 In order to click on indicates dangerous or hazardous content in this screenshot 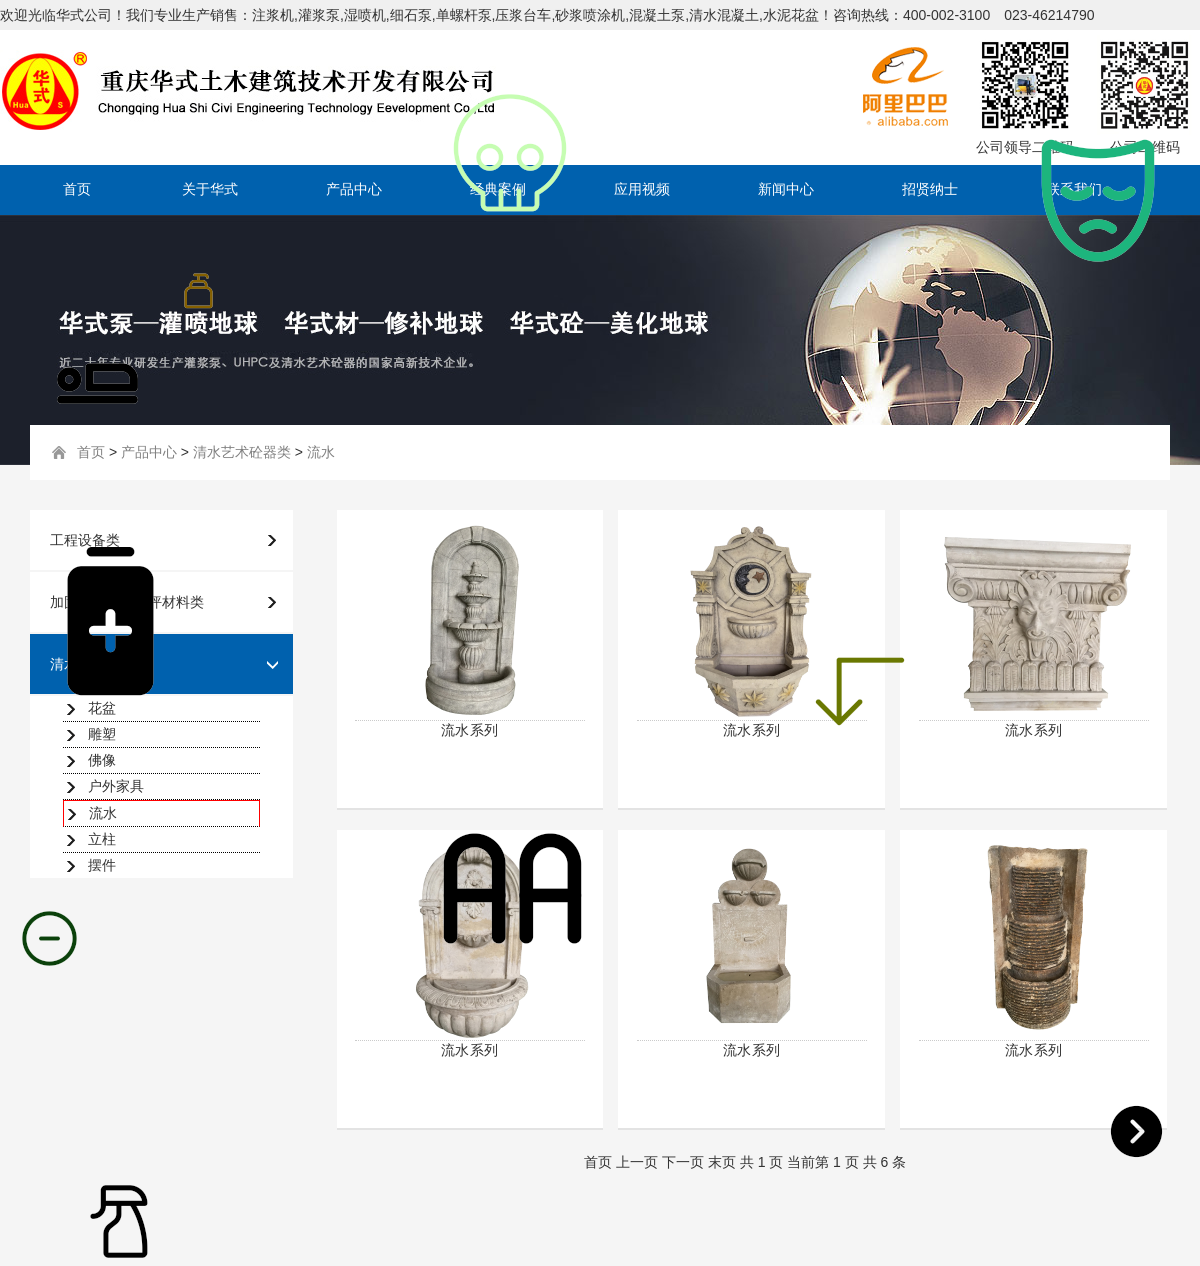, I will do `click(510, 155)`.